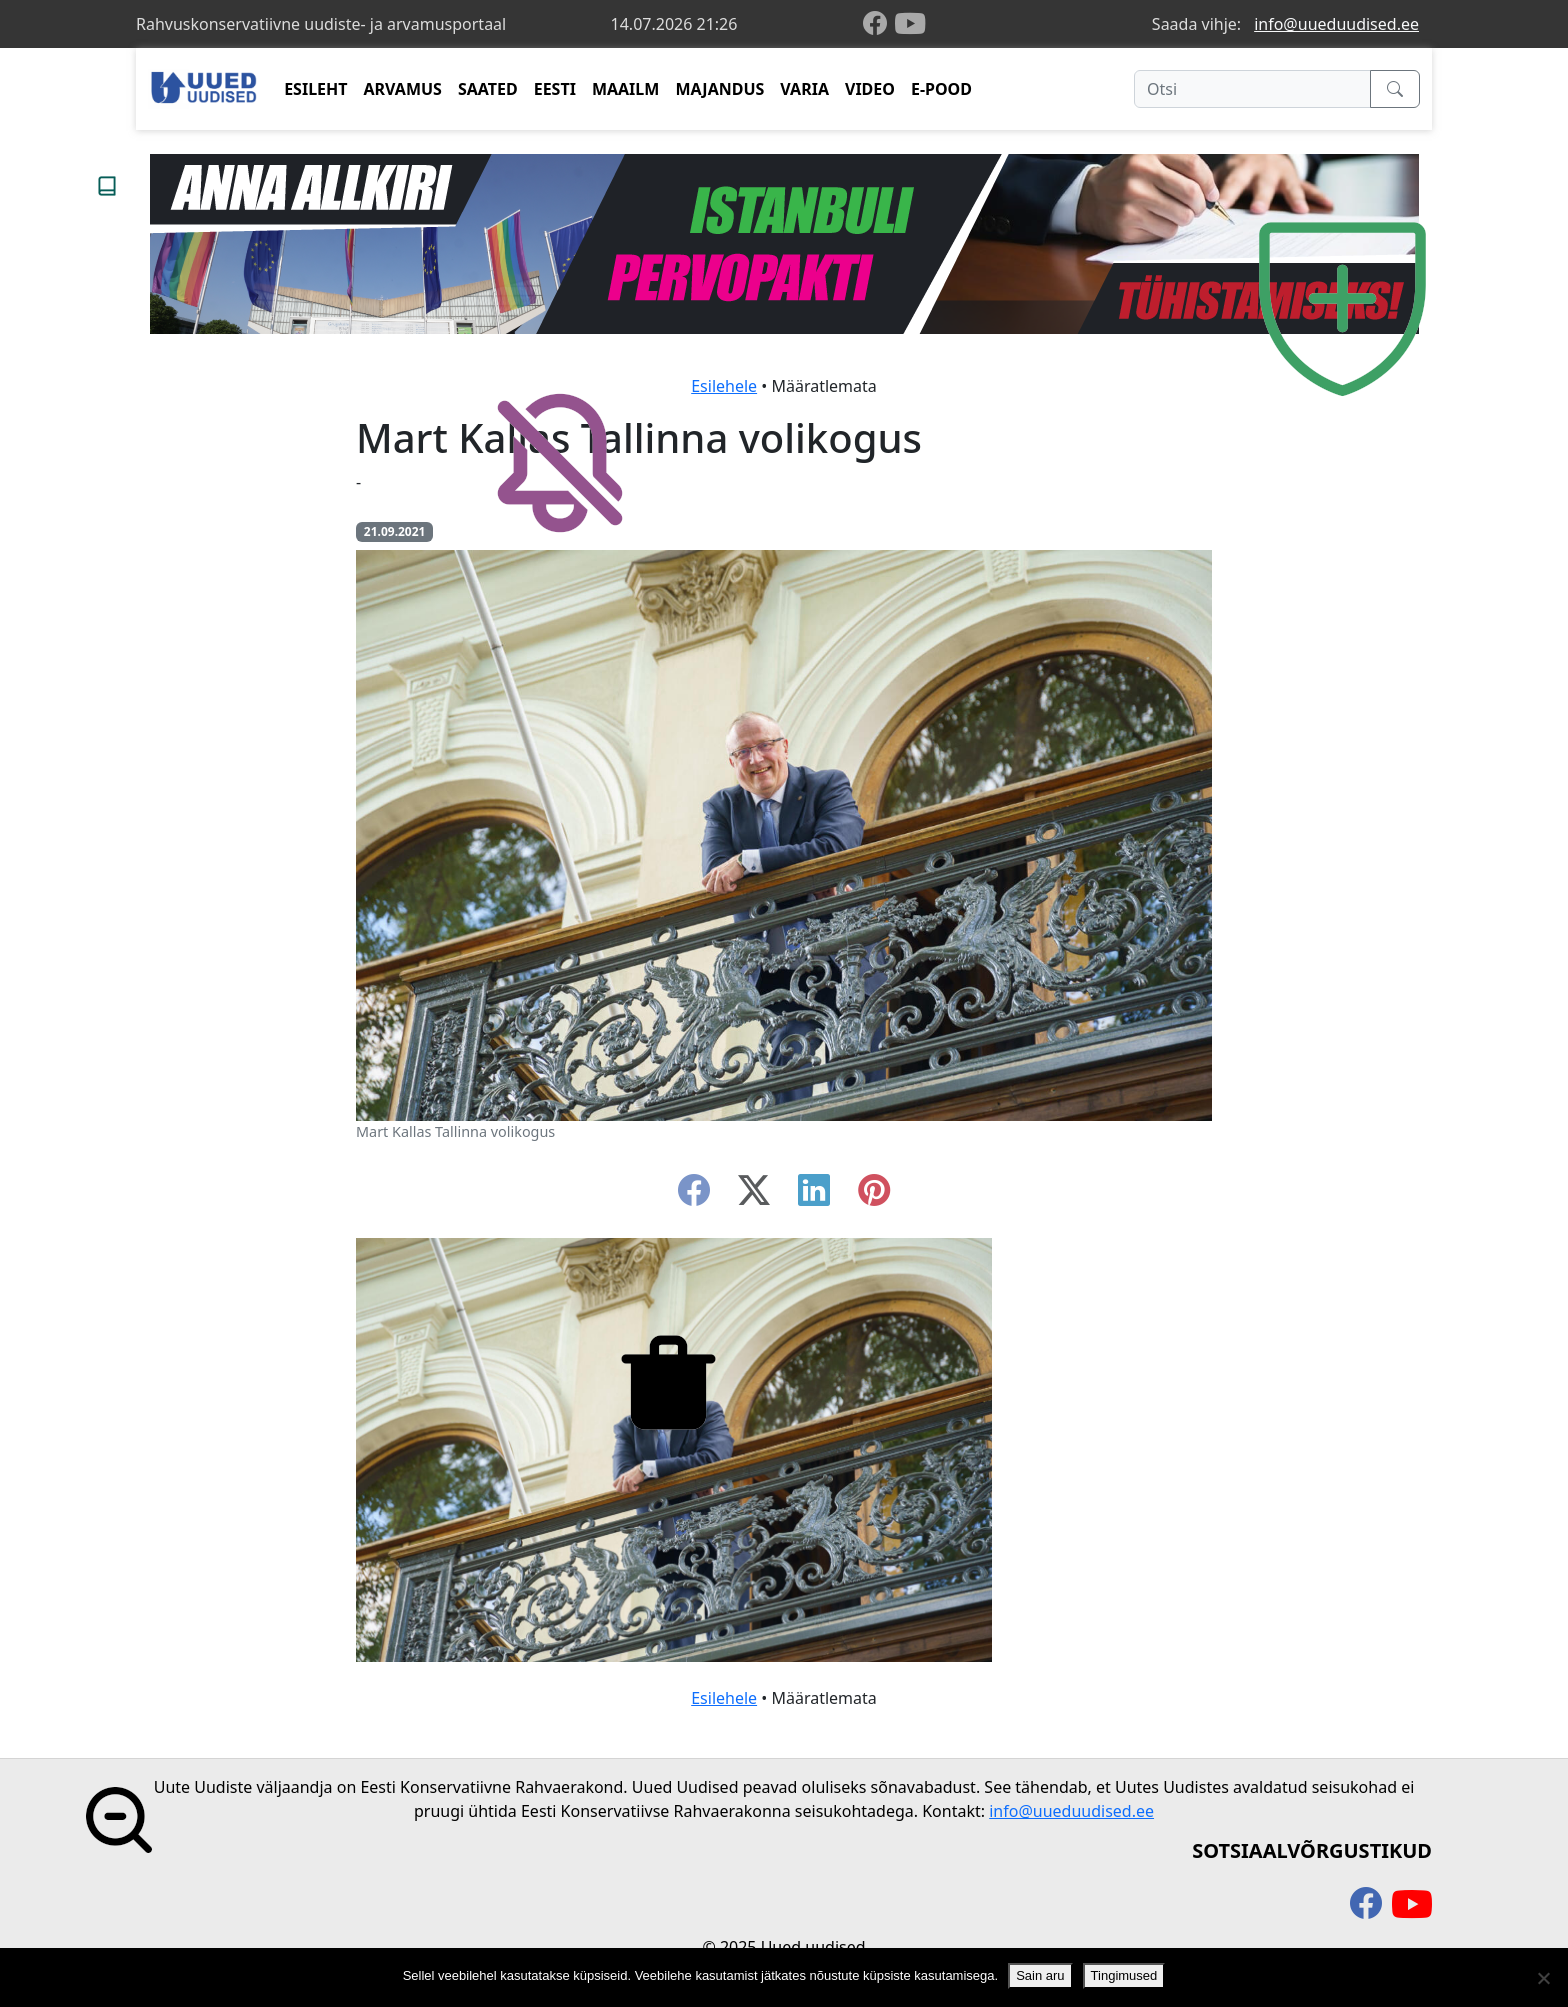 The height and width of the screenshot is (2007, 1568). What do you see at coordinates (668, 1382) in the screenshot?
I see `delete selected item` at bounding box center [668, 1382].